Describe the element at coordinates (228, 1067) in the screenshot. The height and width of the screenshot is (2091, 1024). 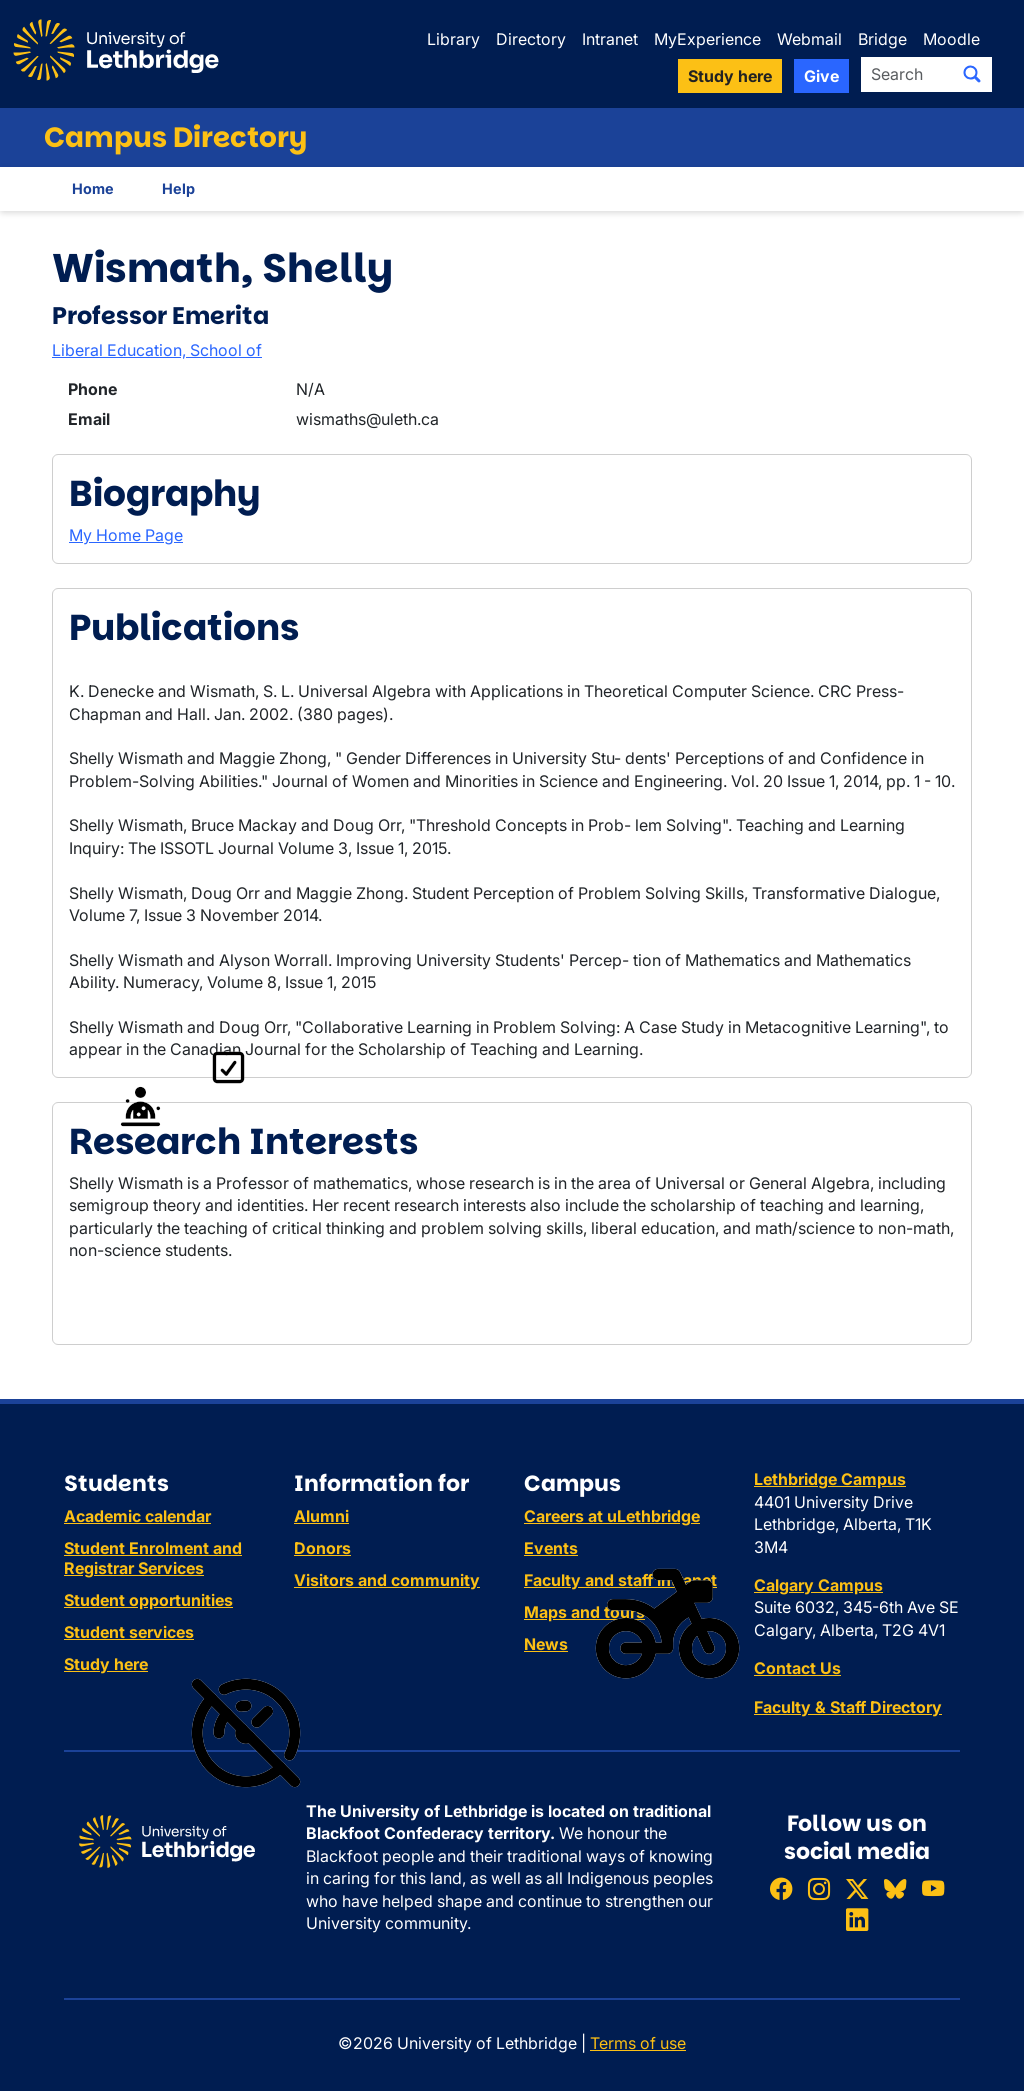
I see `mark task as complete` at that location.